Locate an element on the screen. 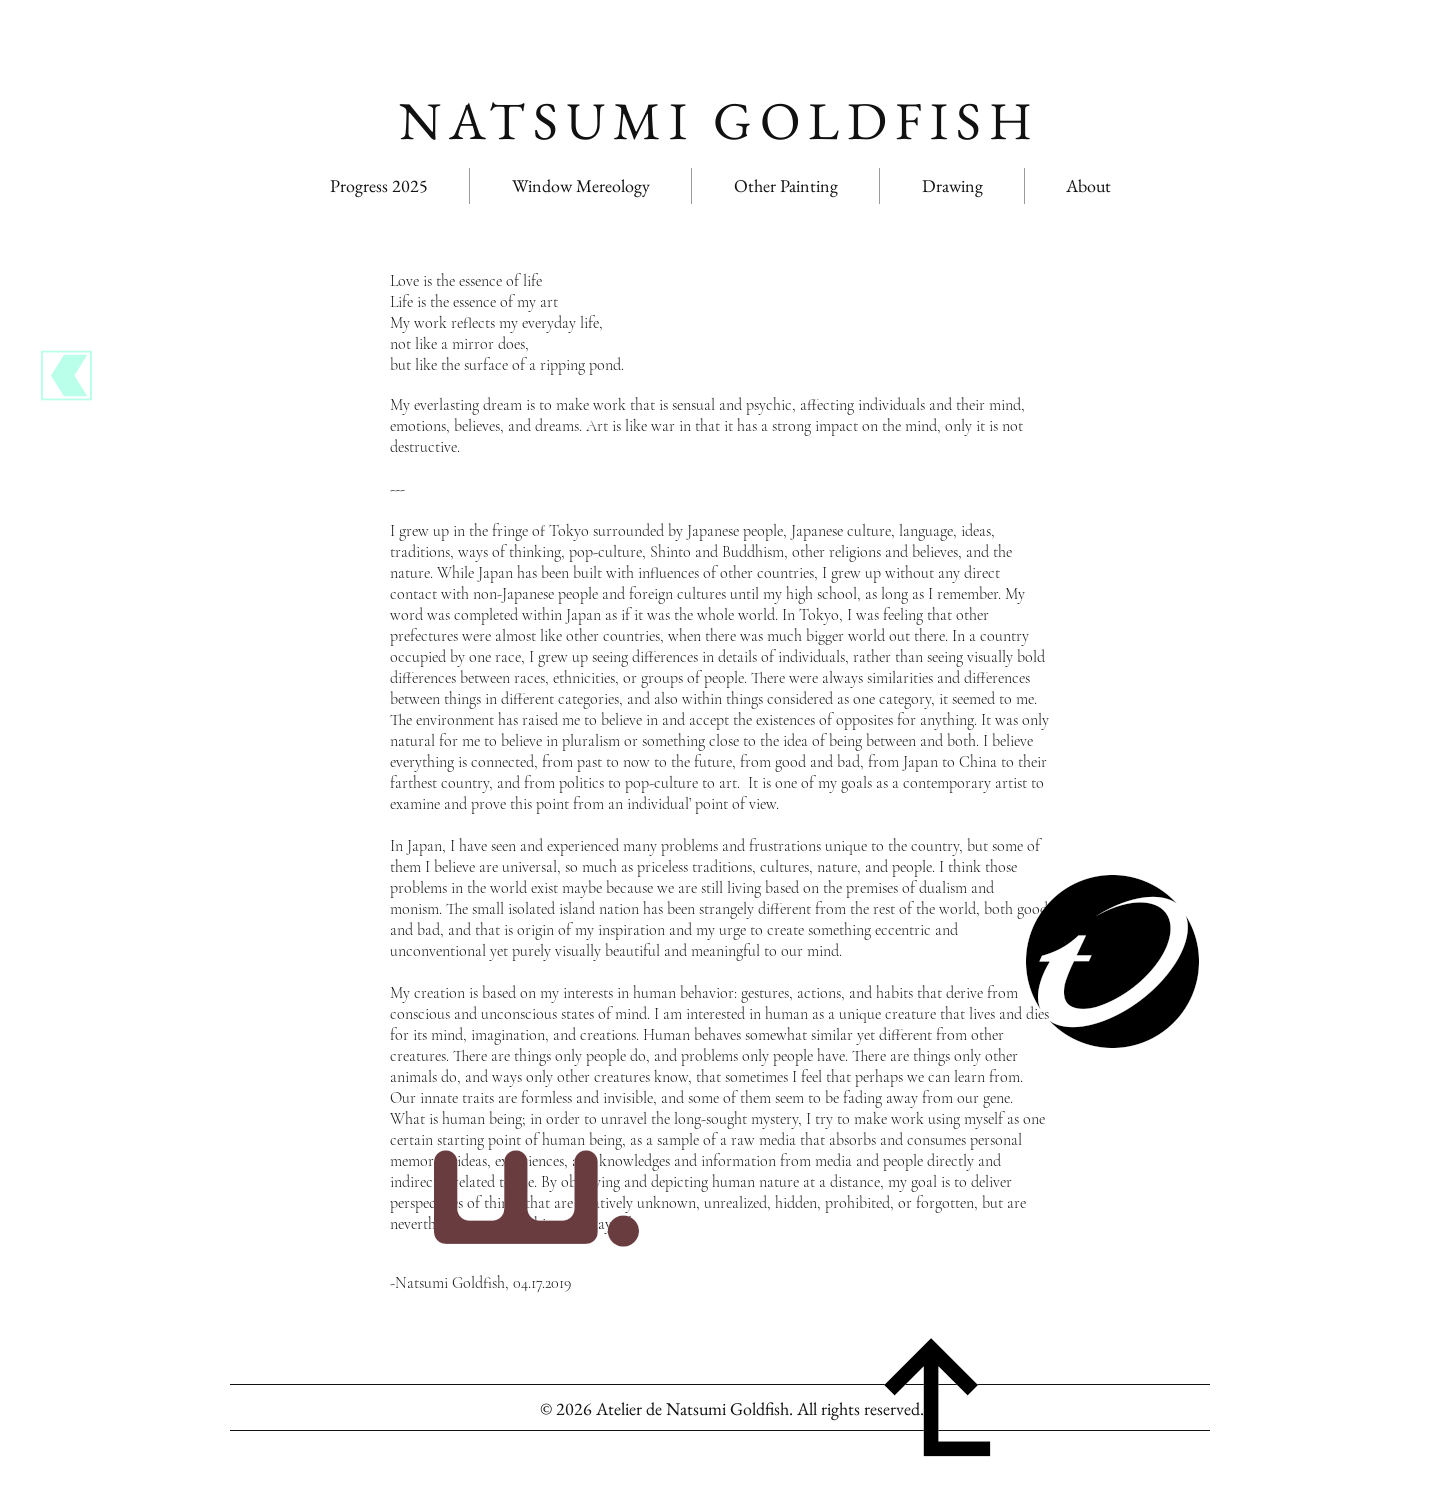 The image size is (1440, 1503). thurgauer kantonalbank logo is located at coordinates (66, 375).